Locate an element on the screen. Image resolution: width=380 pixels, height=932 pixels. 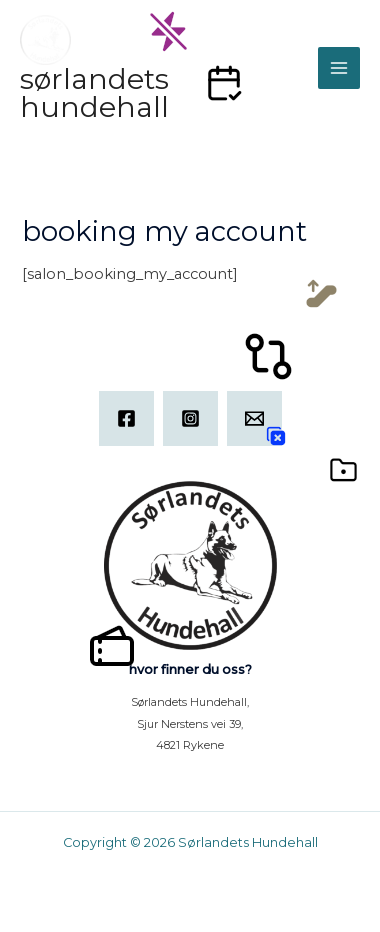
folder with new or unread content is located at coordinates (343, 470).